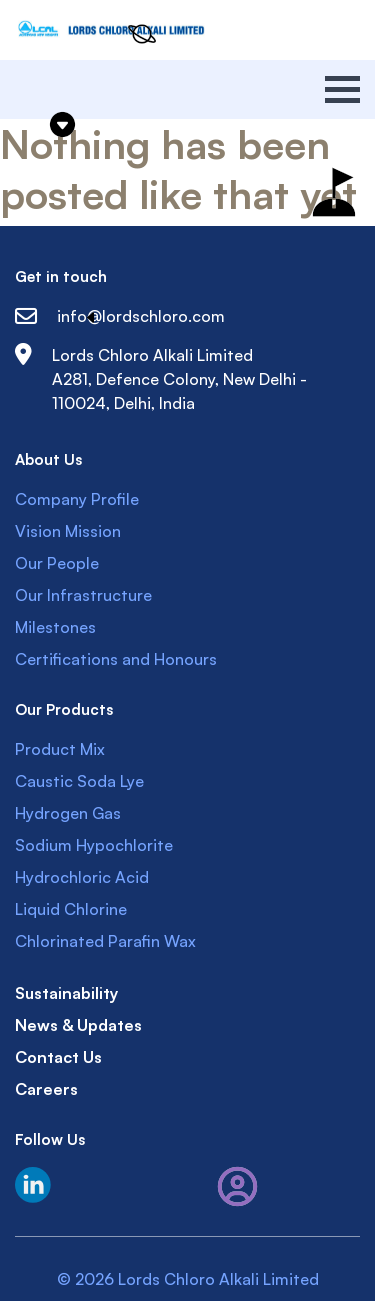  Describe the element at coordinates (90, 317) in the screenshot. I see `go back to the previous screen` at that location.